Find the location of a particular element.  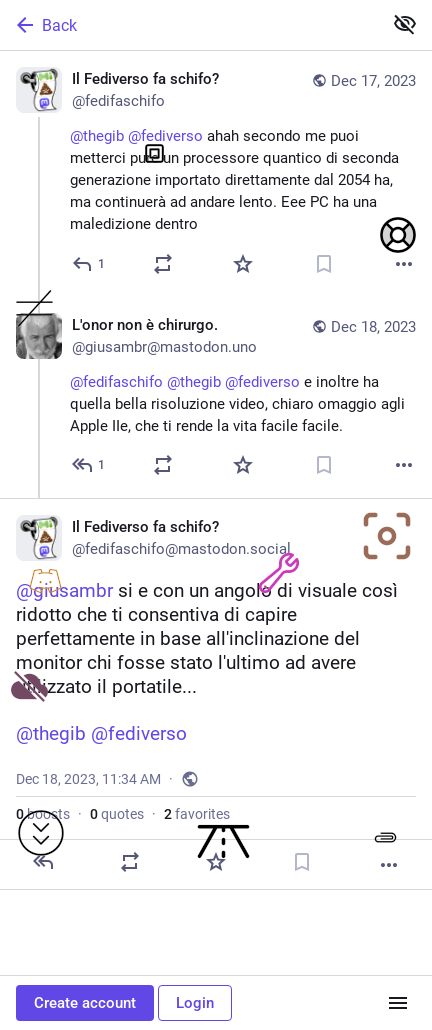

access settings or configuration options is located at coordinates (279, 573).